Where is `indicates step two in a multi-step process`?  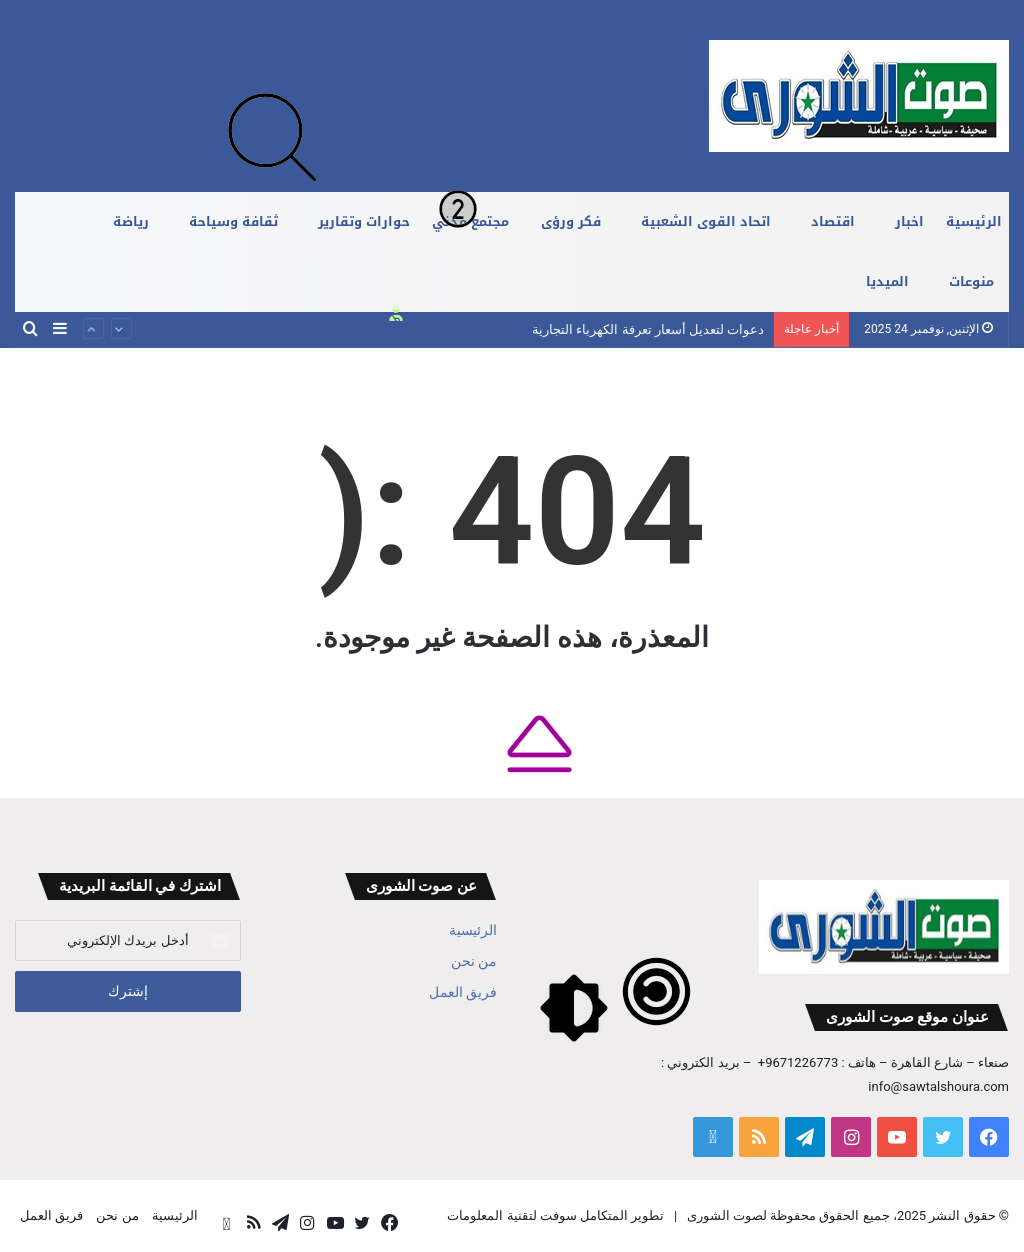
indicates step two in a multi-step process is located at coordinates (458, 209).